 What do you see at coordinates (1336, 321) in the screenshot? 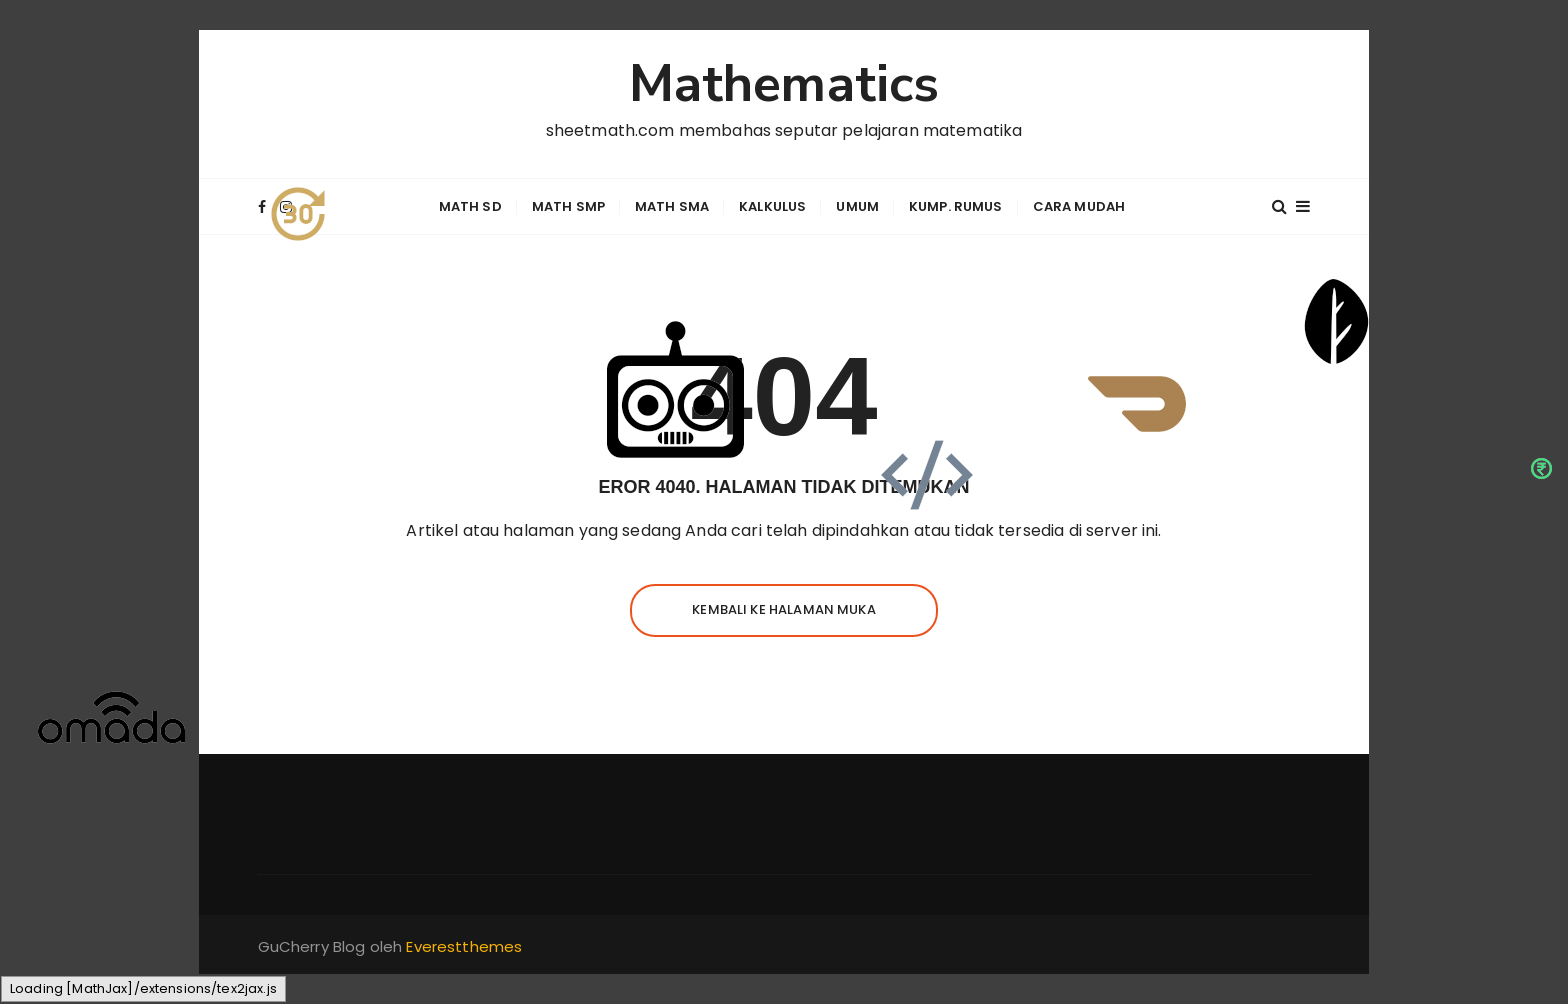
I see `october cms logo` at bounding box center [1336, 321].